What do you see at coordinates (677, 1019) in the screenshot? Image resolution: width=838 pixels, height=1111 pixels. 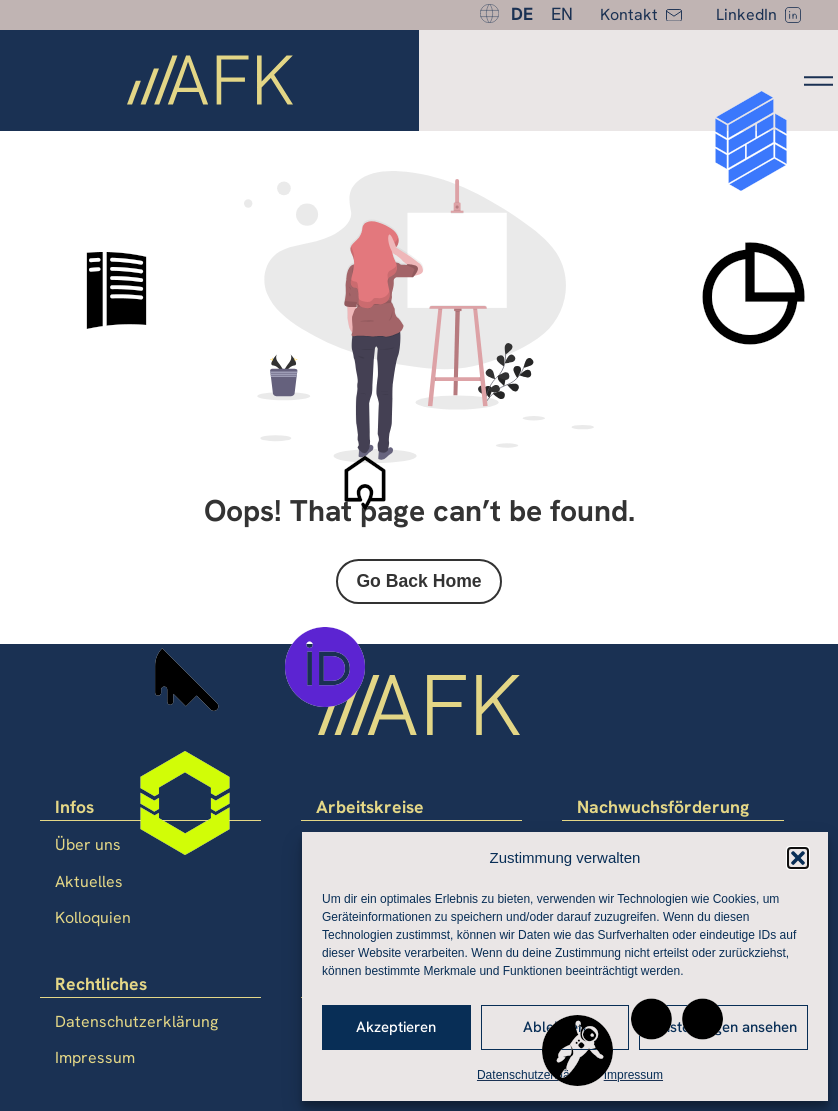 I see `open Flickr app` at bounding box center [677, 1019].